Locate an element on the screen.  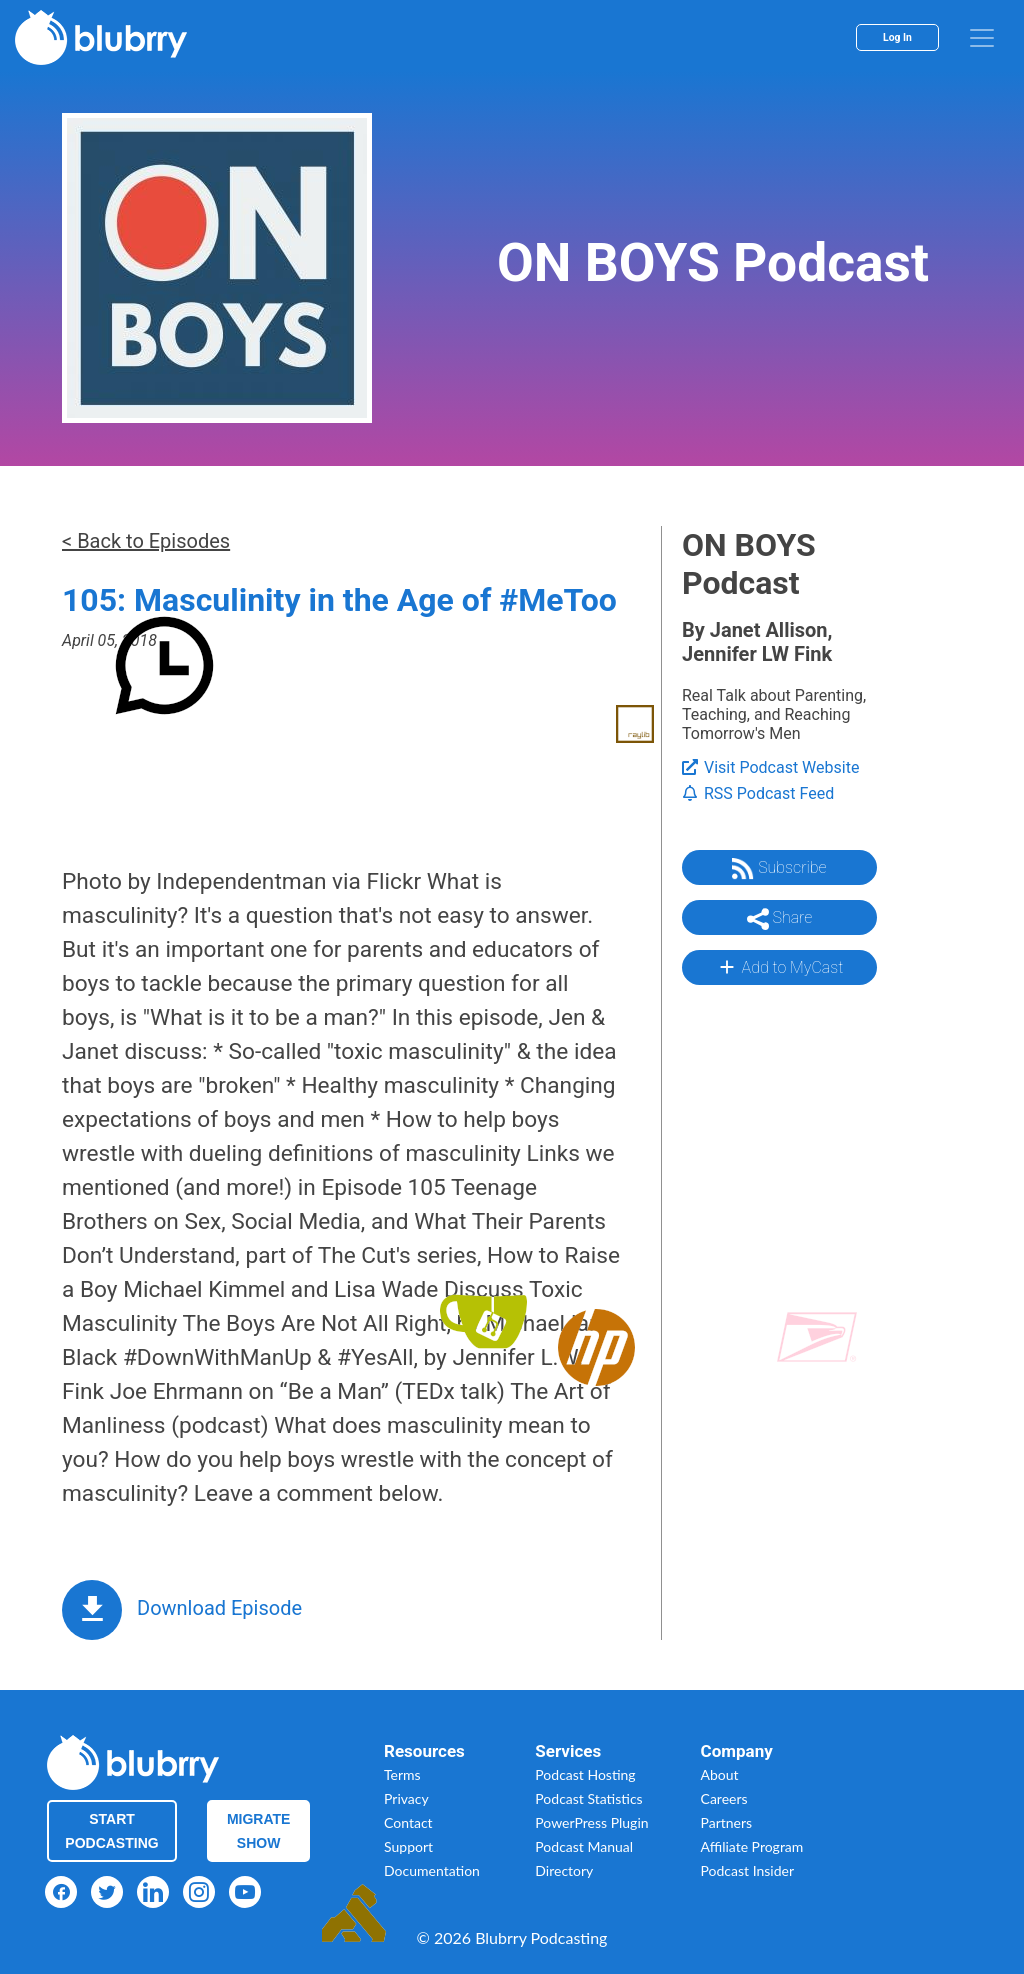
view chat history is located at coordinates (164, 665).